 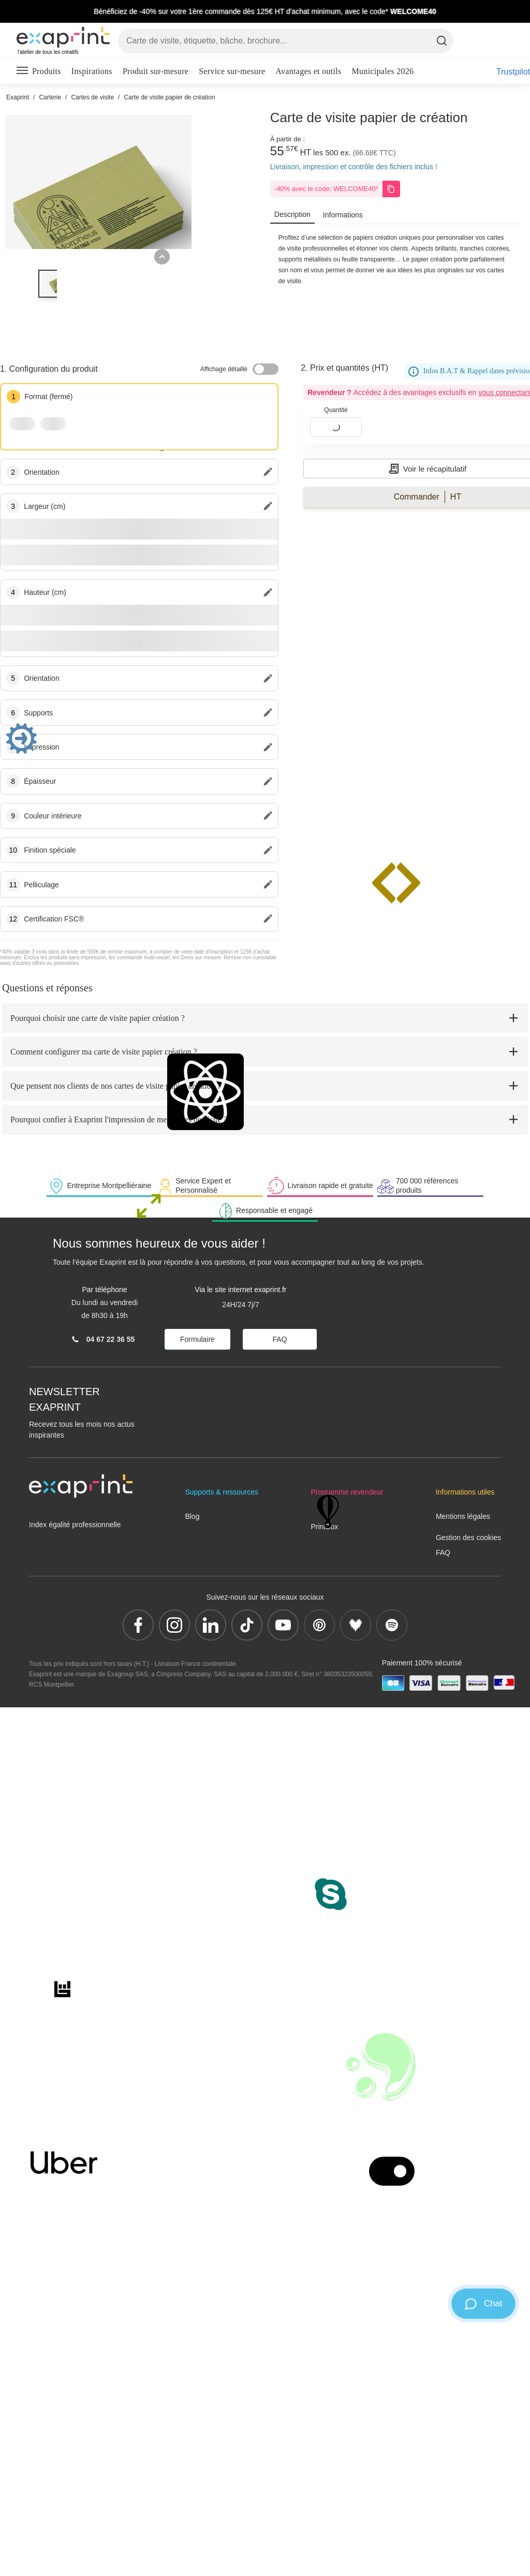 What do you see at coordinates (205, 1092) in the screenshot?
I see `visit protondb website for linux gaming compatibility` at bounding box center [205, 1092].